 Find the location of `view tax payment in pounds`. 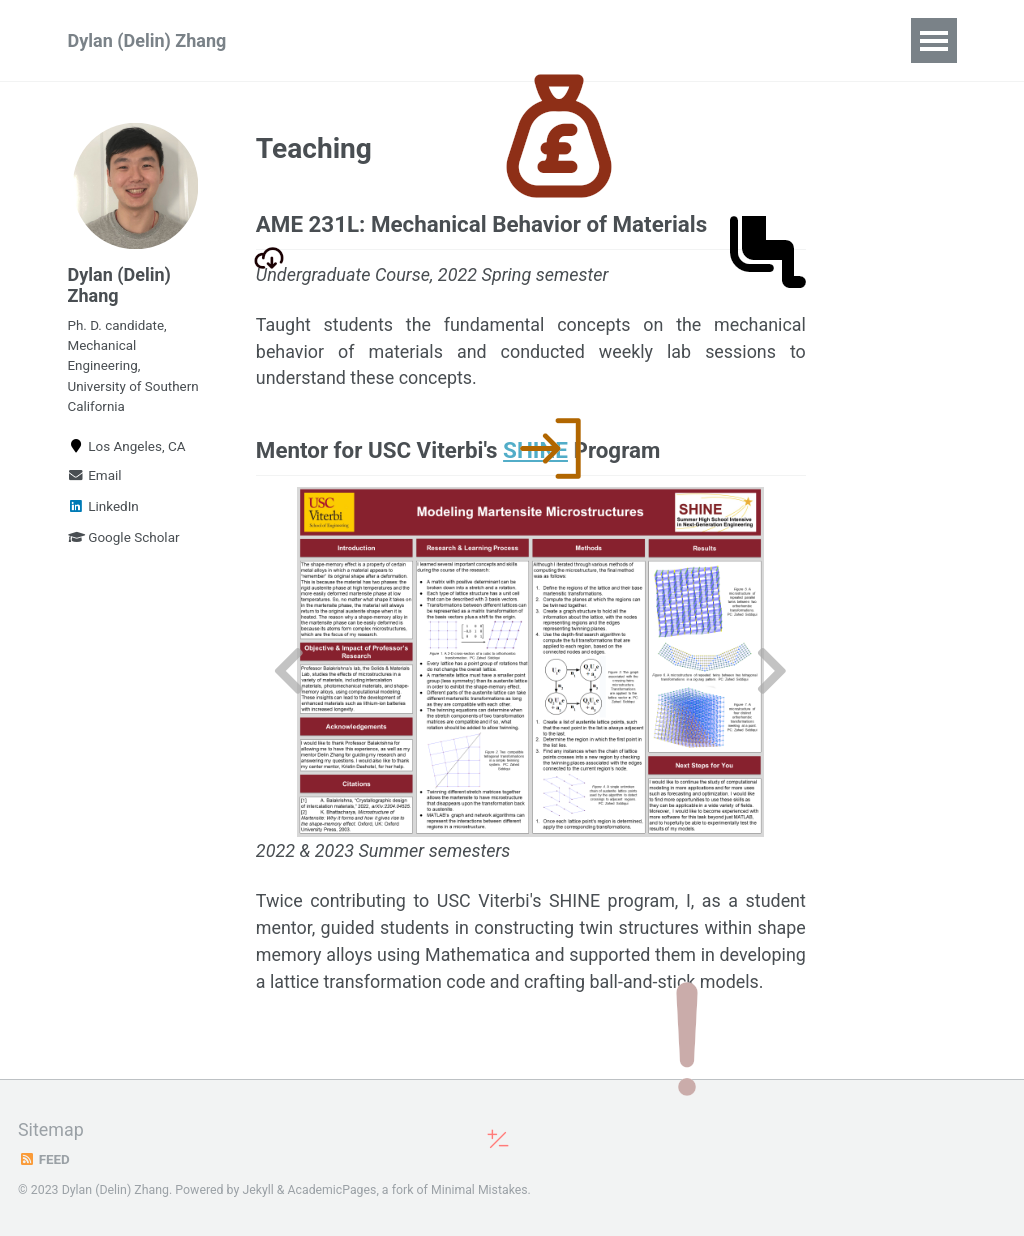

view tax payment in pounds is located at coordinates (559, 136).